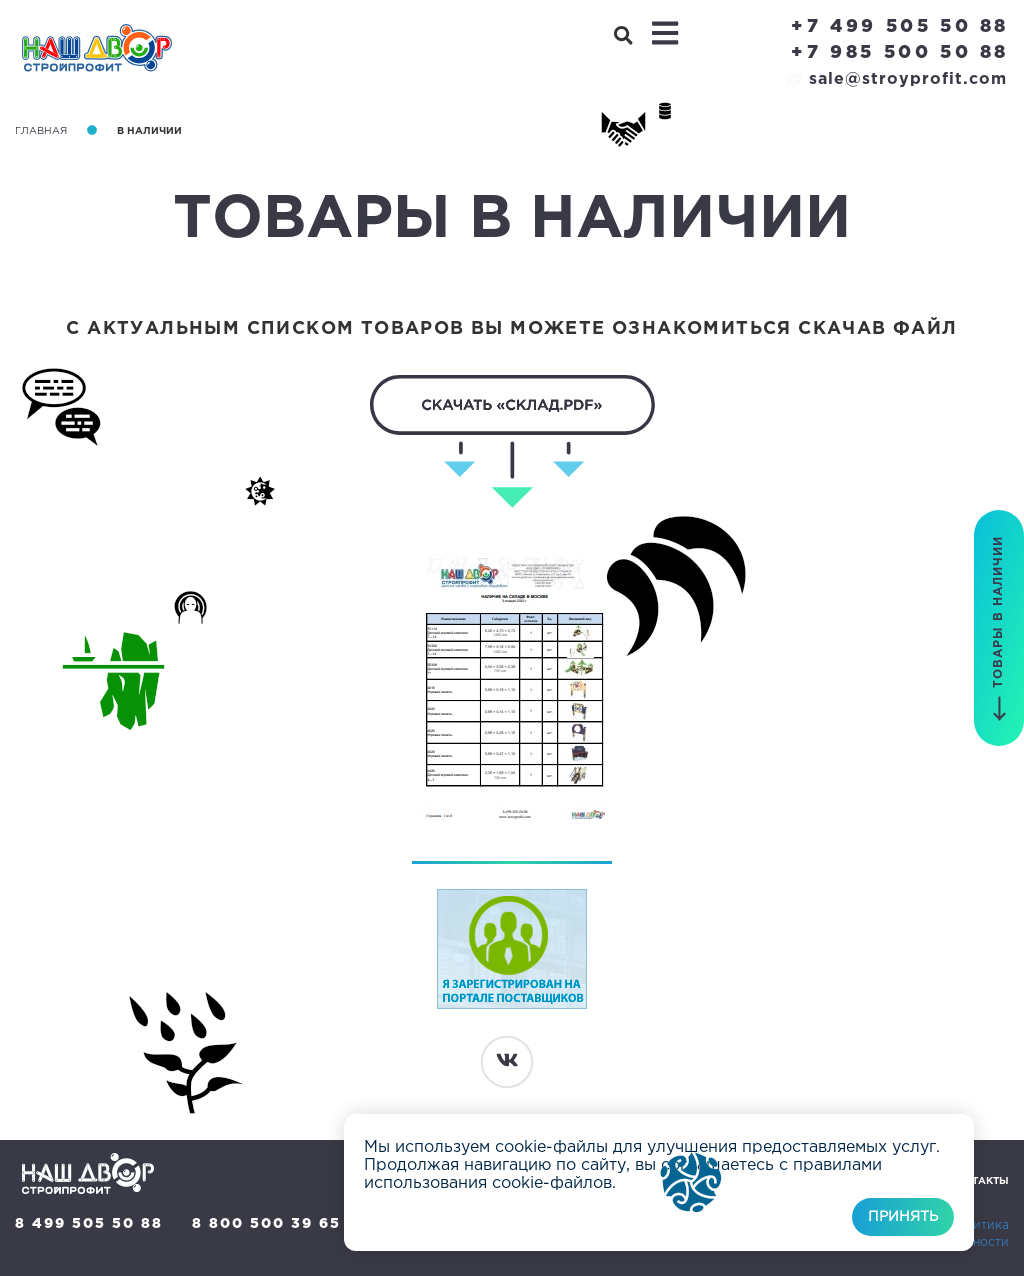 The height and width of the screenshot is (1276, 1024). Describe the element at coordinates (623, 129) in the screenshot. I see `confirm a deal or agreement` at that location.